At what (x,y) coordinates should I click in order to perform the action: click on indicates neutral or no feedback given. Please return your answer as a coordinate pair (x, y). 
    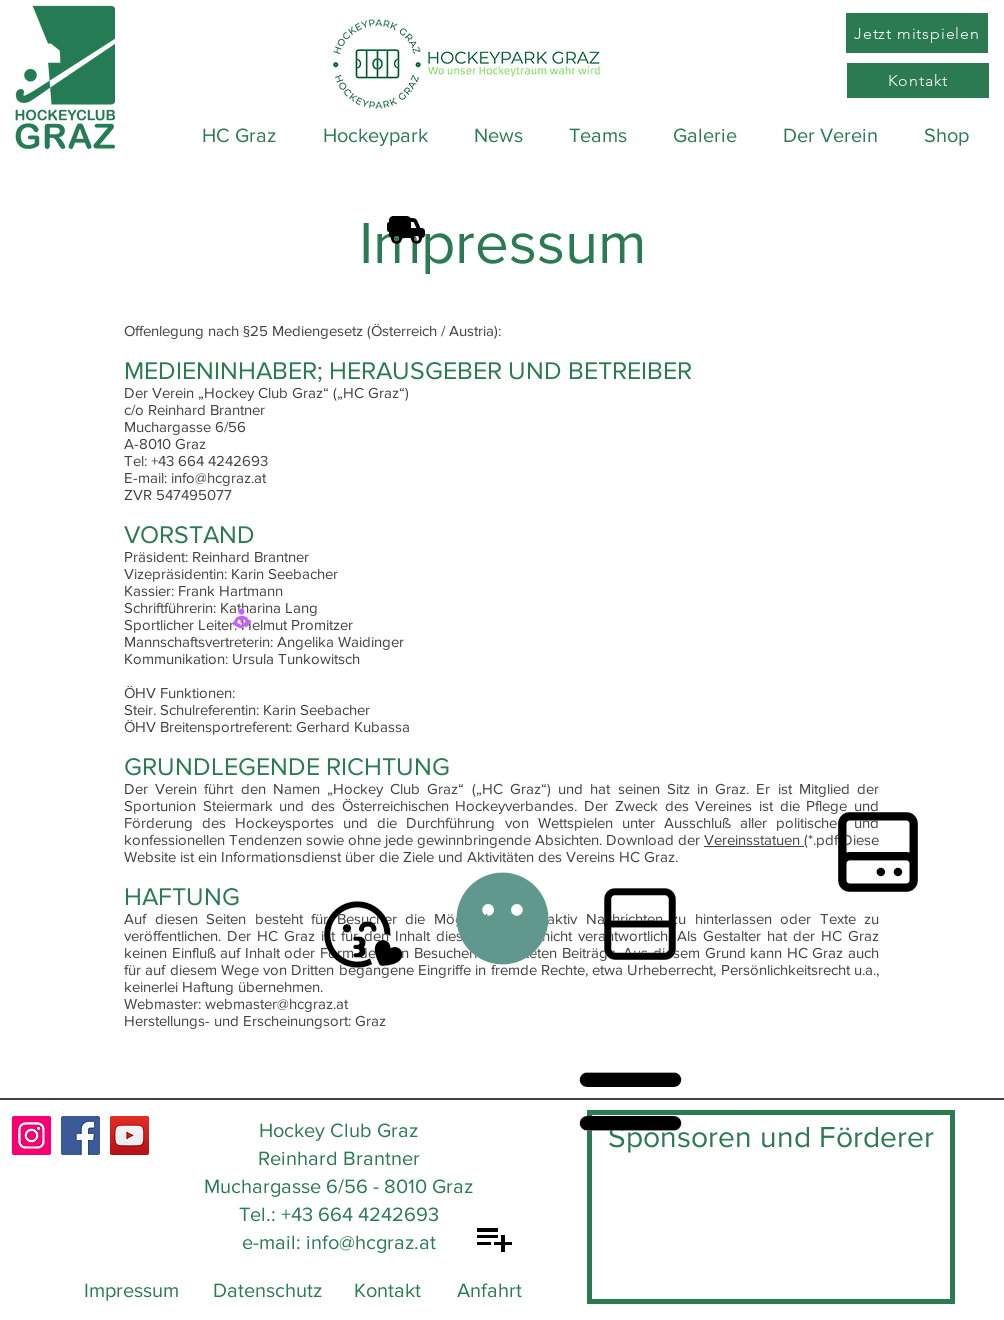
    Looking at the image, I should click on (502, 918).